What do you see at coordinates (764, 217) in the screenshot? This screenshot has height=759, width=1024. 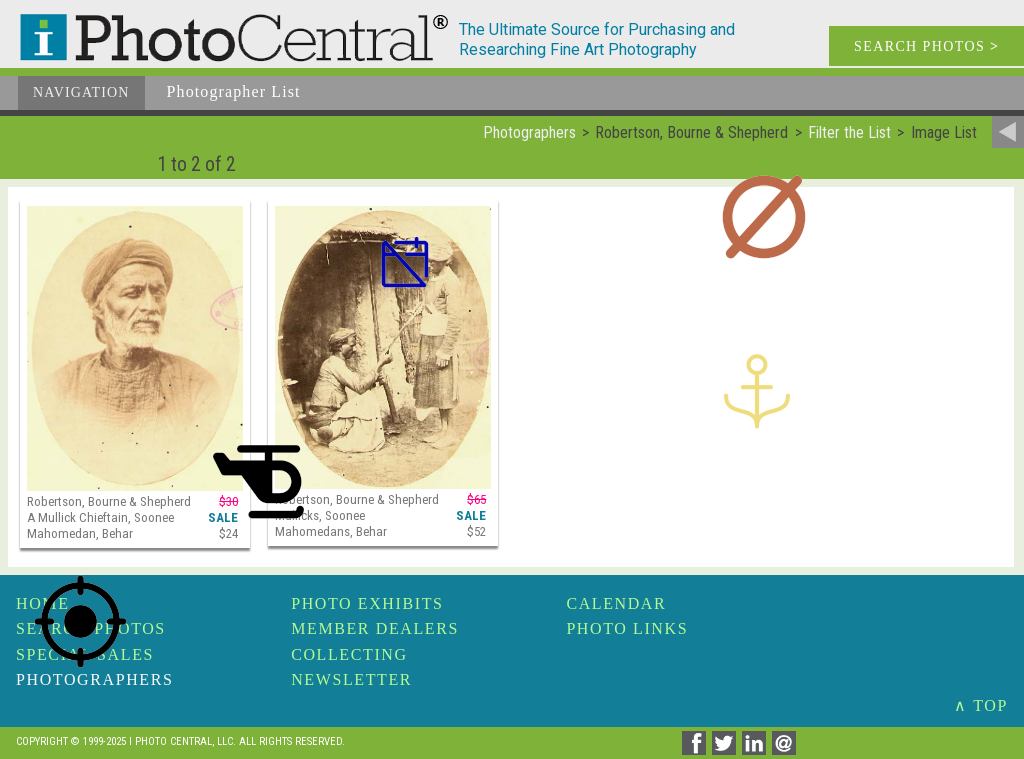 I see `indicates an empty or null value` at bounding box center [764, 217].